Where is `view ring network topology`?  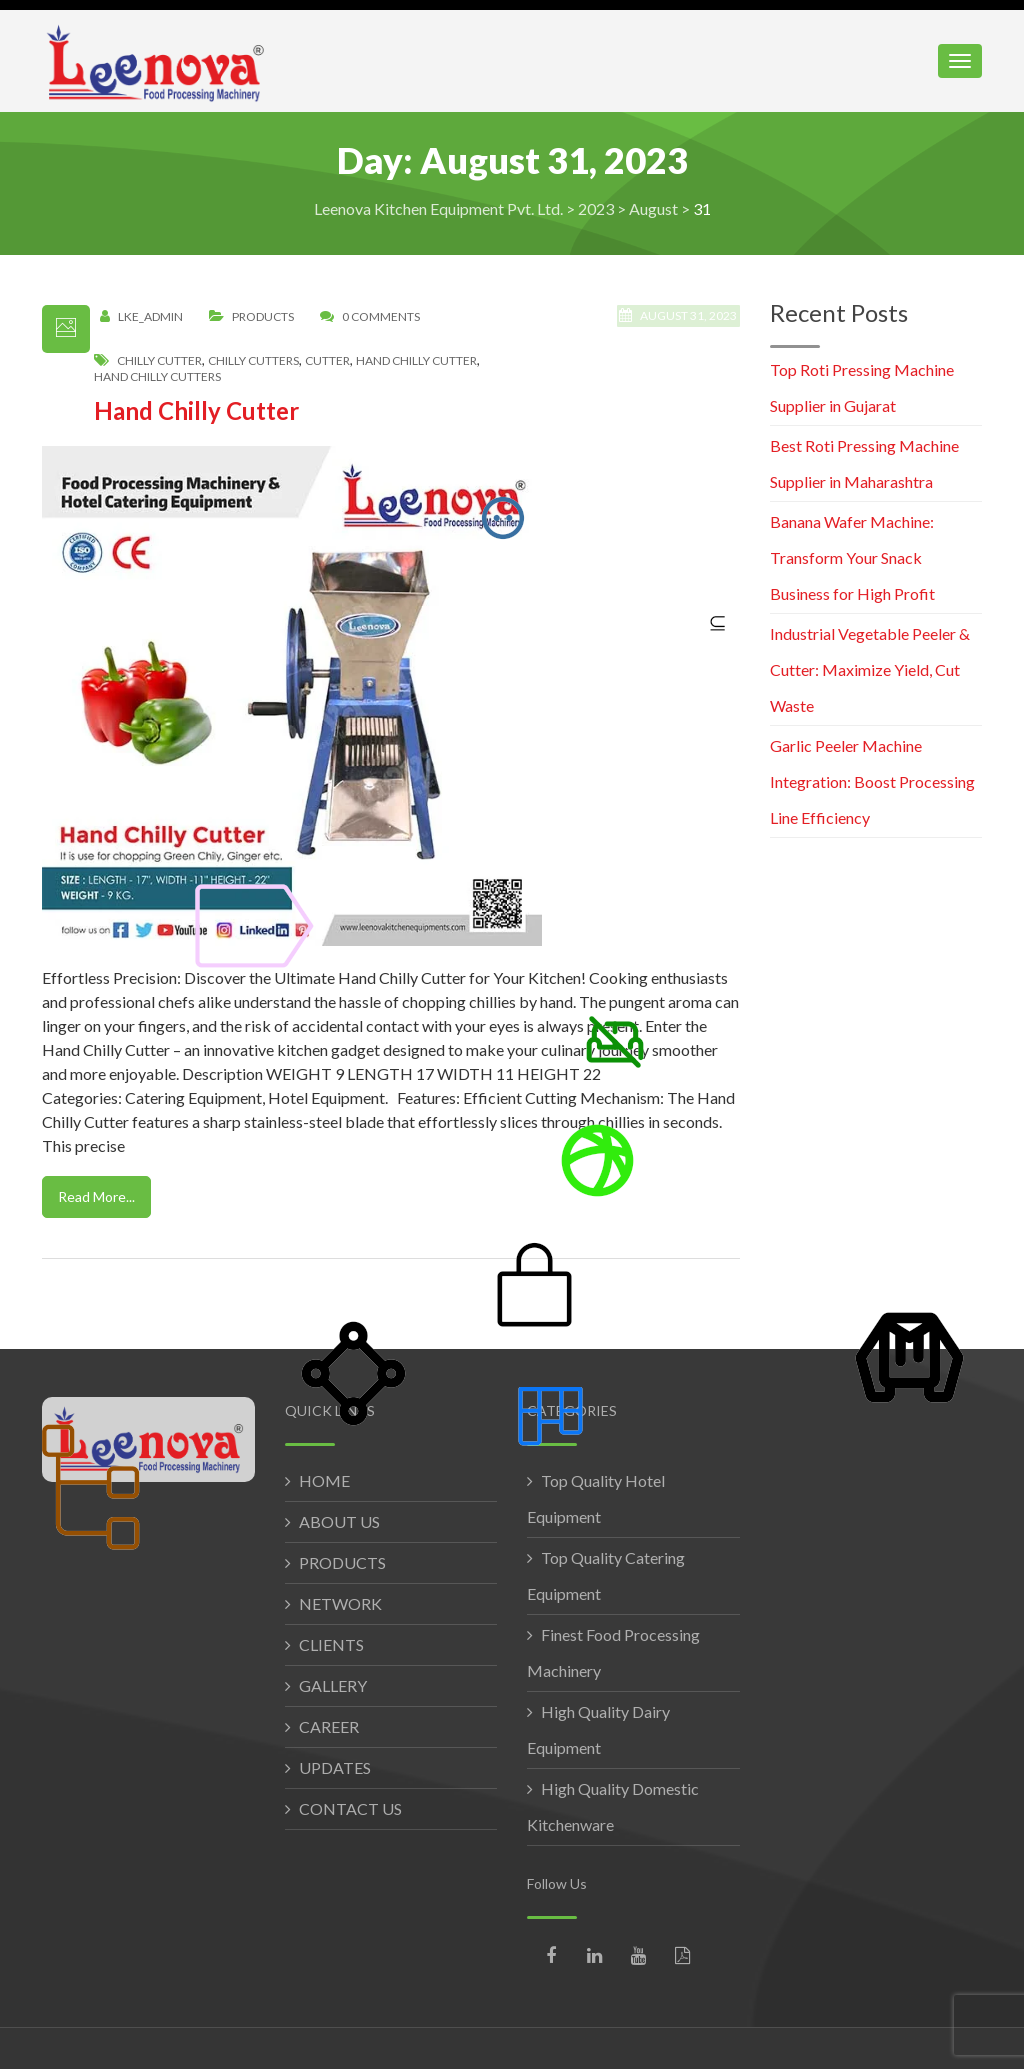
view ring network topology is located at coordinates (353, 1373).